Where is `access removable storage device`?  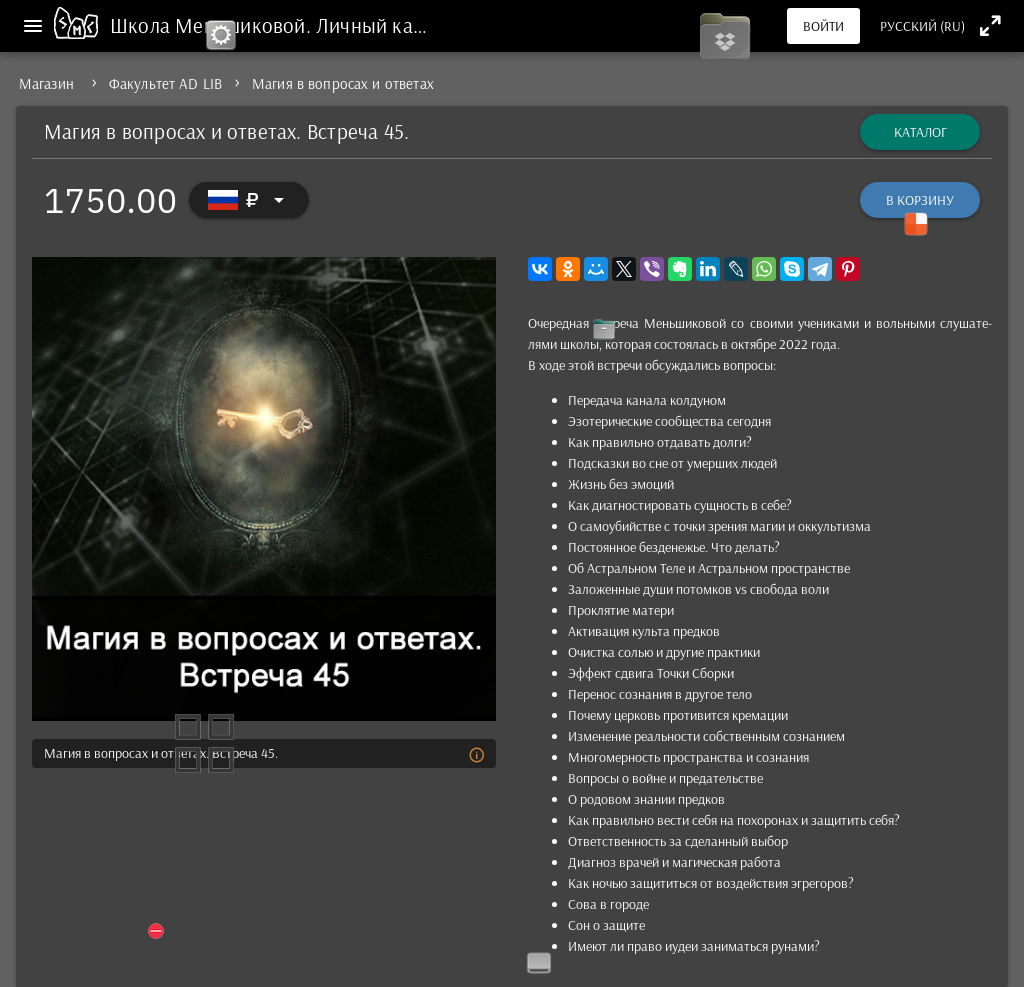
access removable storage device is located at coordinates (539, 963).